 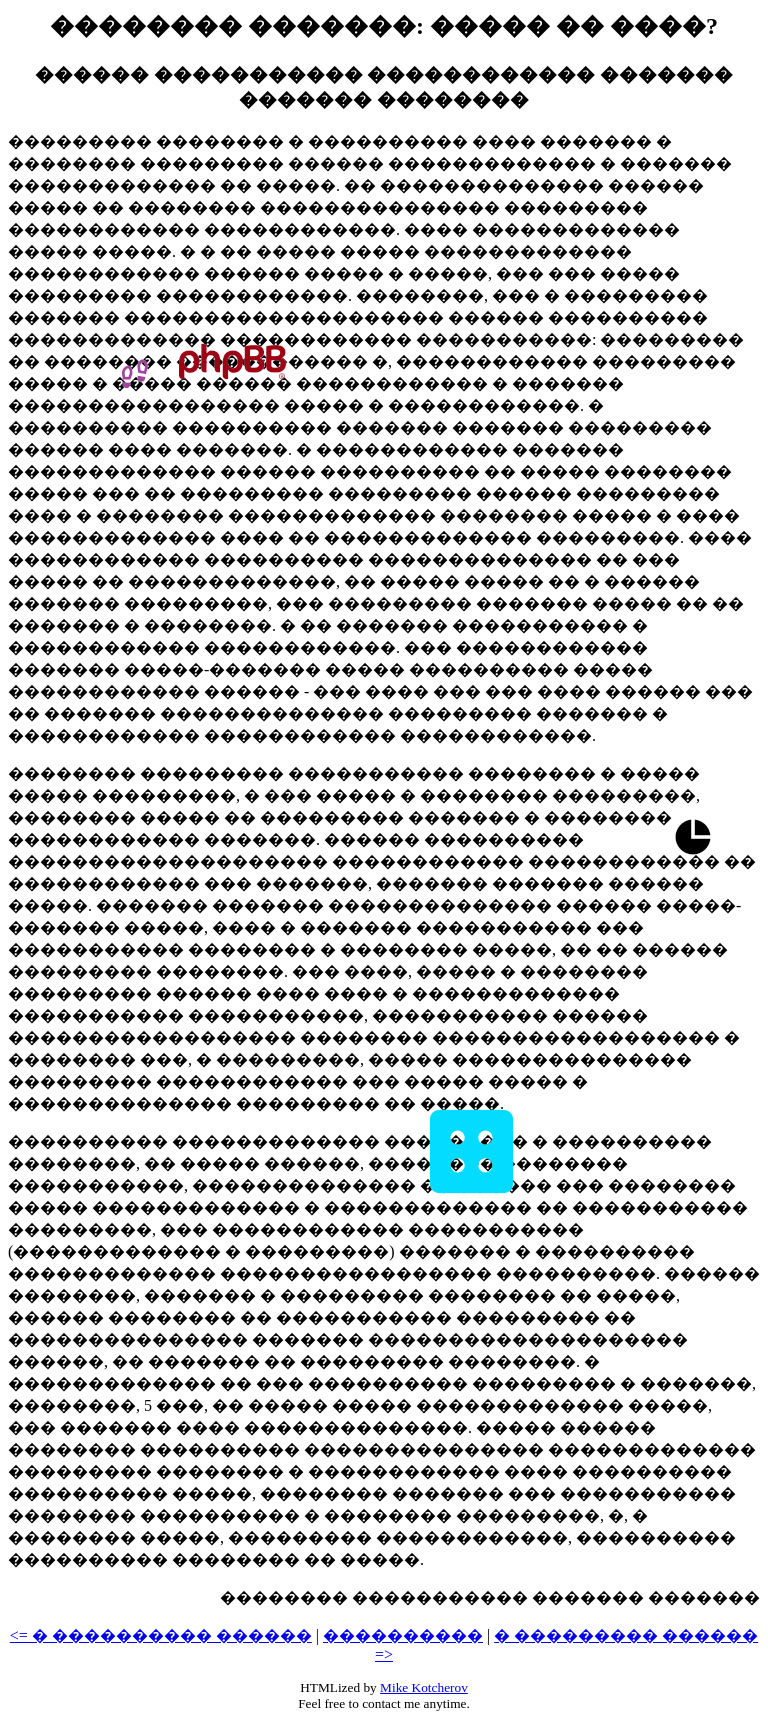 What do you see at coordinates (232, 361) in the screenshot?
I see `visit phpBB forum software website` at bounding box center [232, 361].